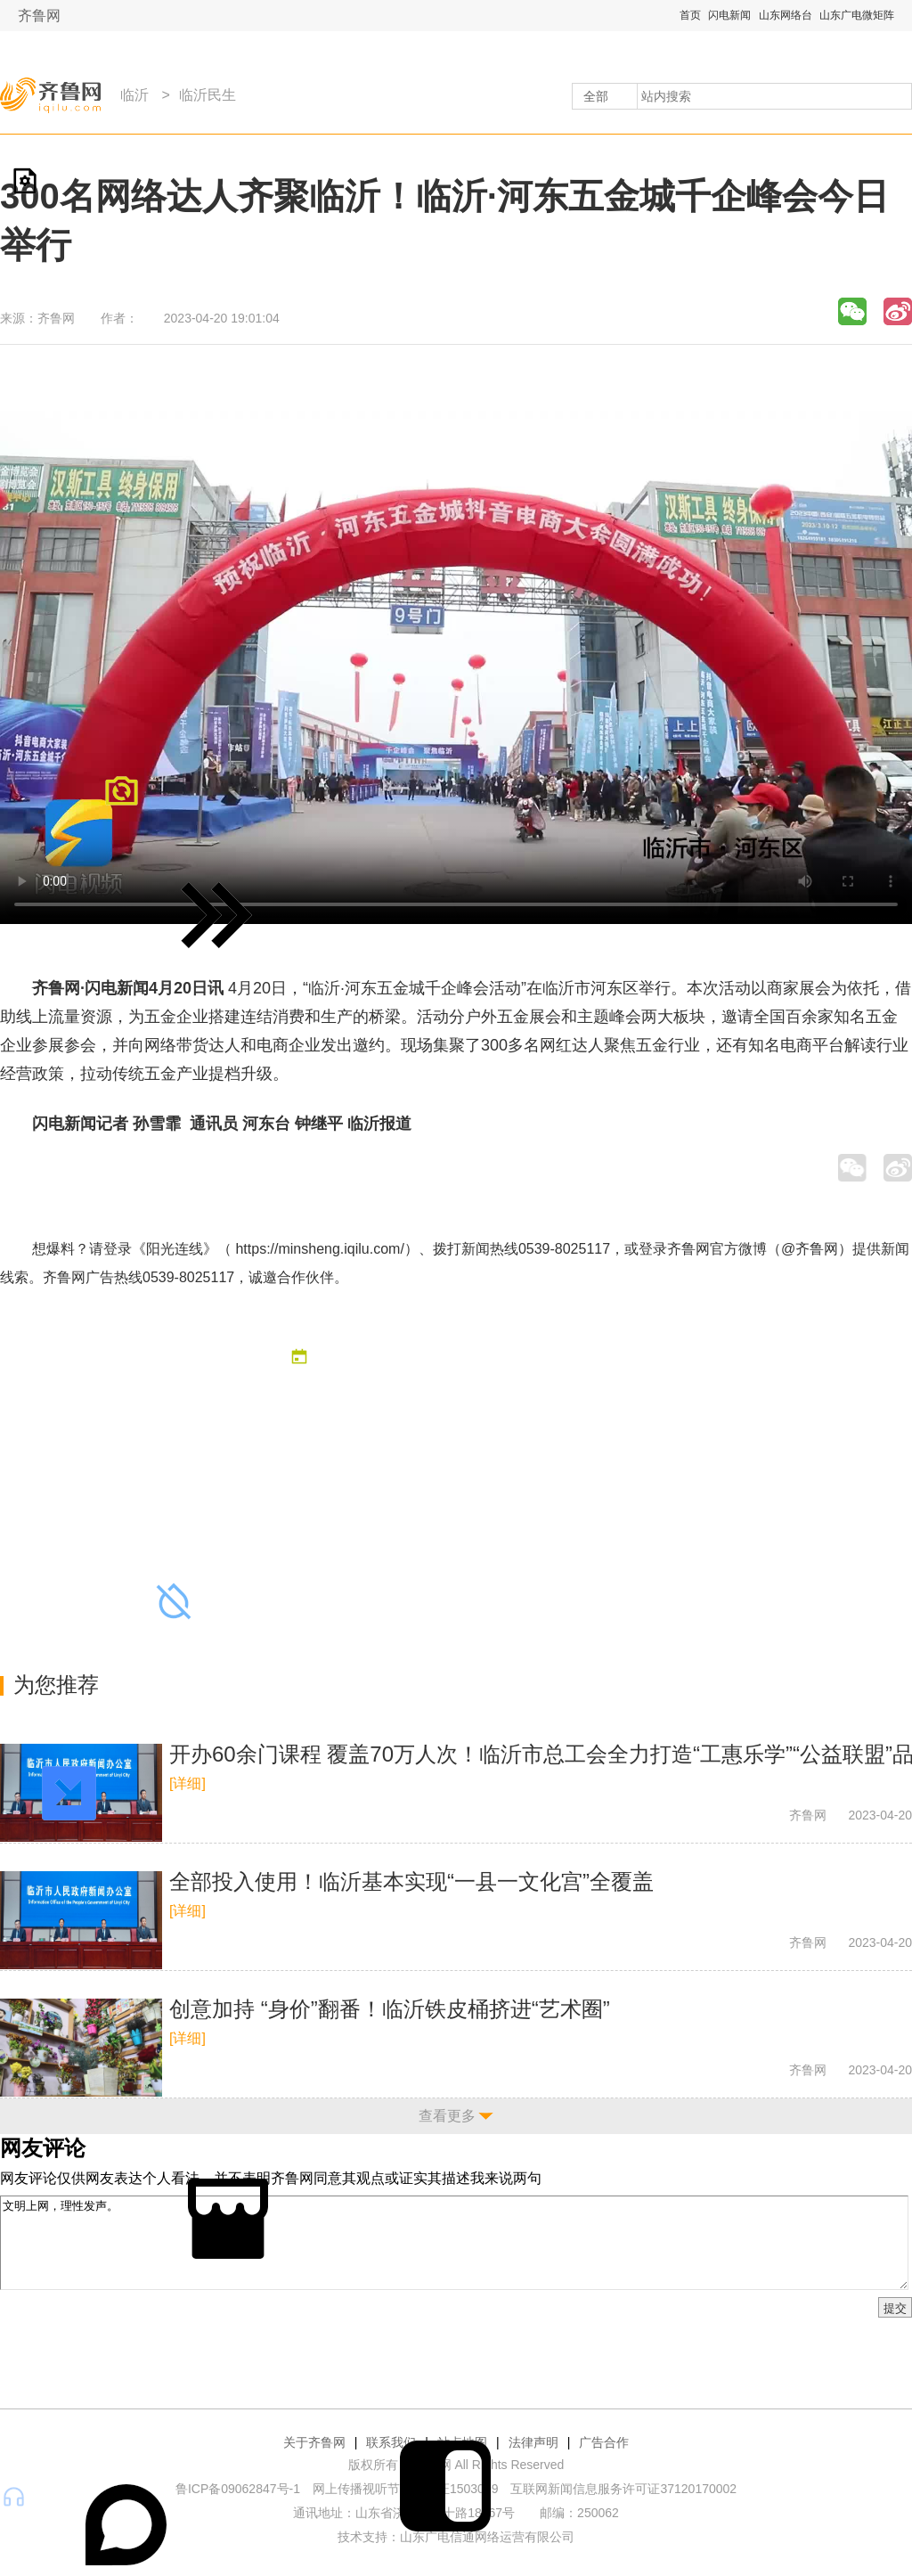  What do you see at coordinates (228, 2219) in the screenshot?
I see `access the online store or marketplace` at bounding box center [228, 2219].